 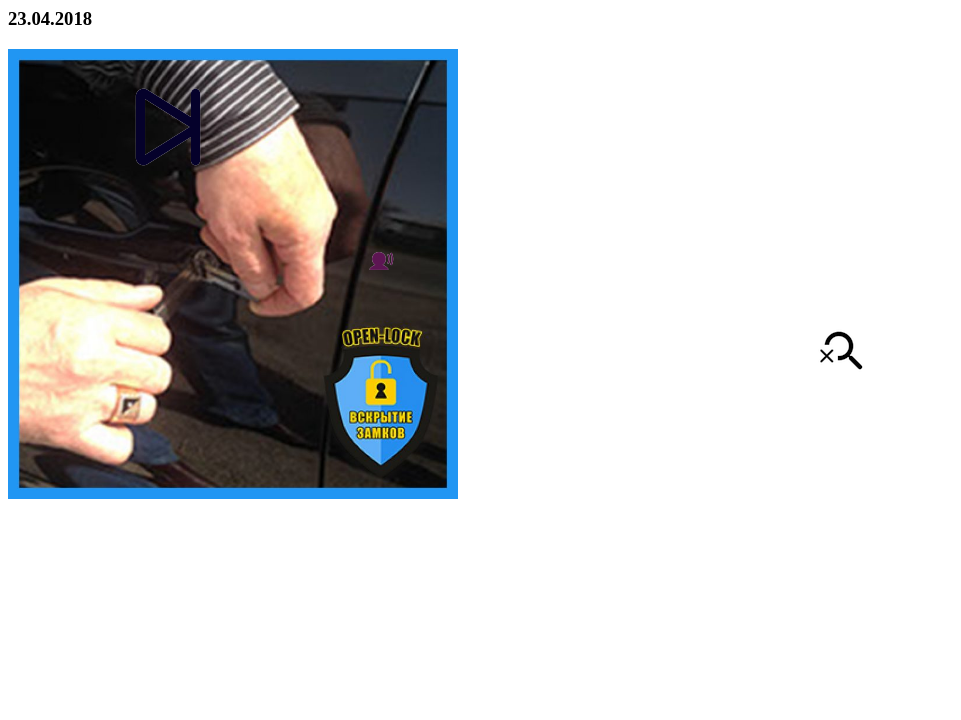 I want to click on search is disabled or unavailable, so click(x=844, y=351).